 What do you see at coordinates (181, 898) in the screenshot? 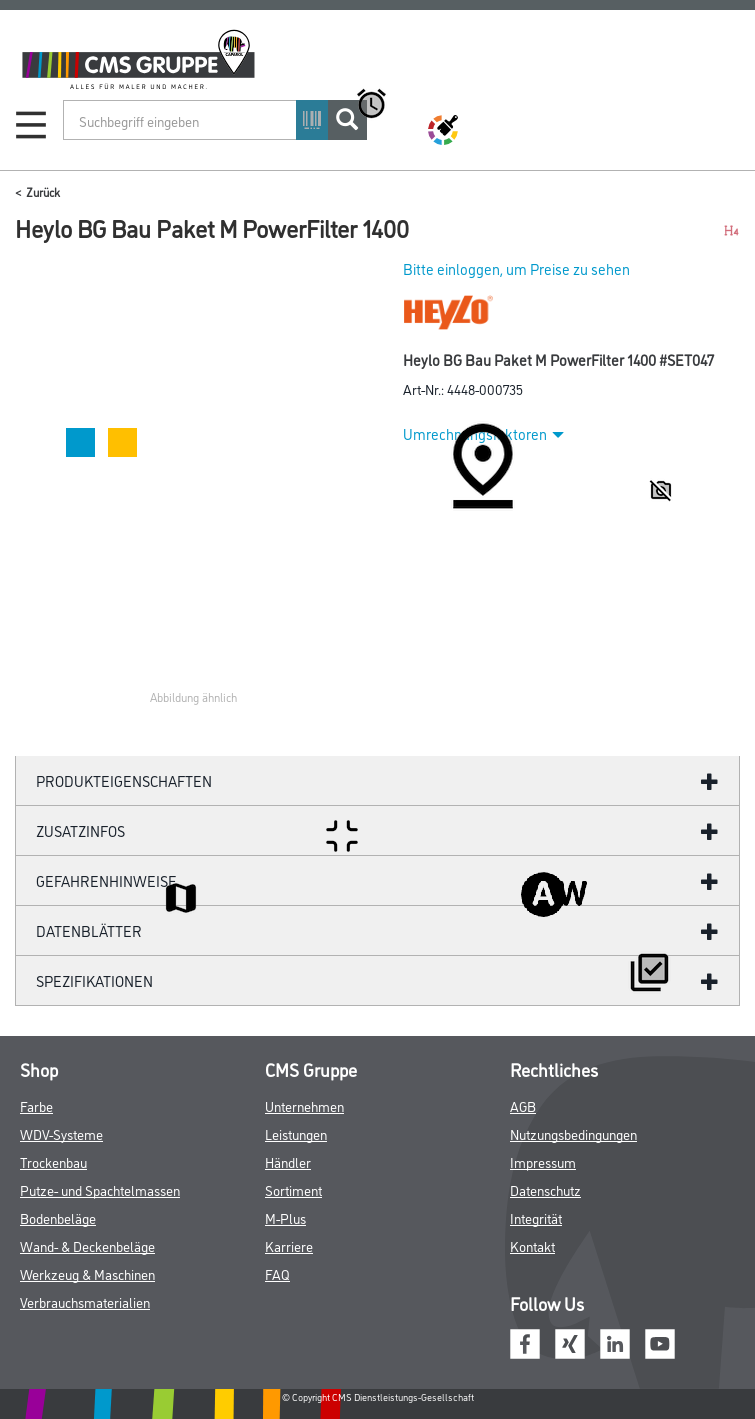
I see `open map view` at bounding box center [181, 898].